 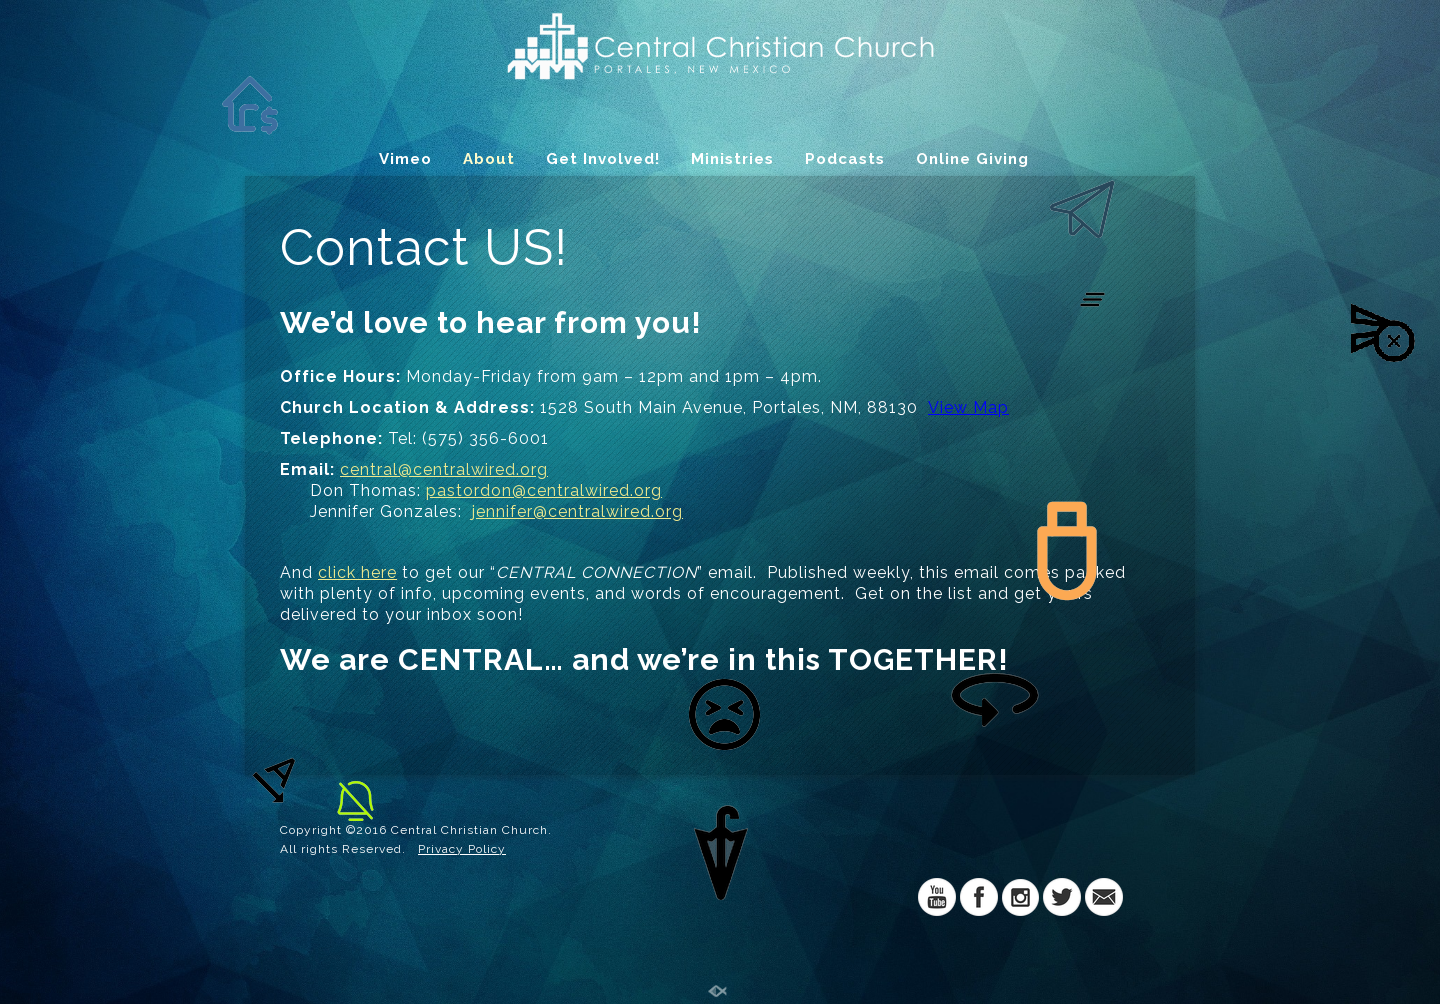 I want to click on rotate text at a downward angle, so click(x=275, y=779).